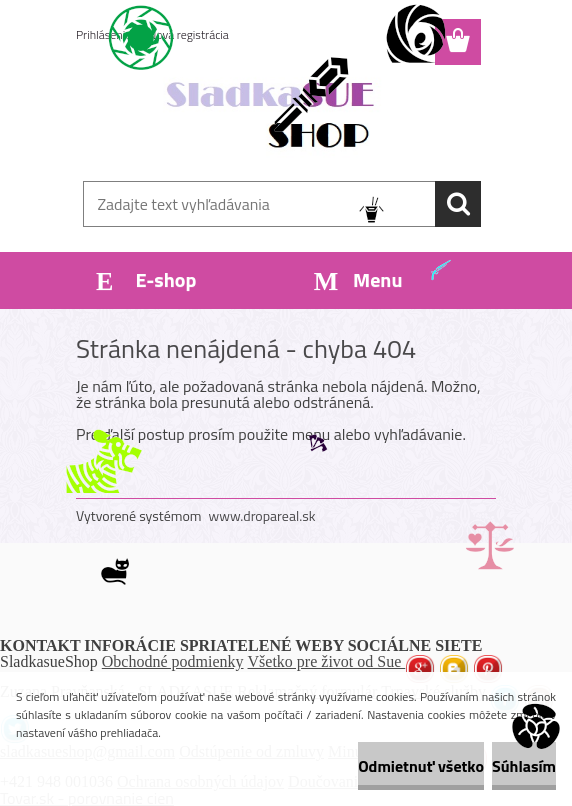  Describe the element at coordinates (371, 209) in the screenshot. I see `quick food or noodle delivery option` at that location.